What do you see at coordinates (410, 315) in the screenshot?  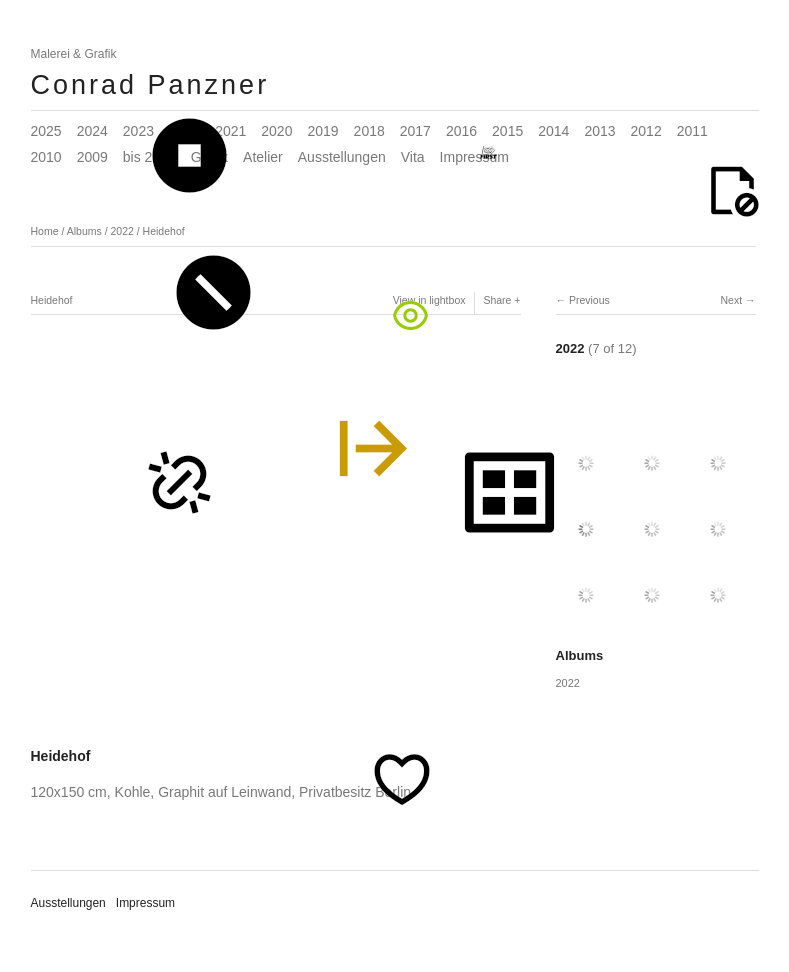 I see `view or preview content` at bounding box center [410, 315].